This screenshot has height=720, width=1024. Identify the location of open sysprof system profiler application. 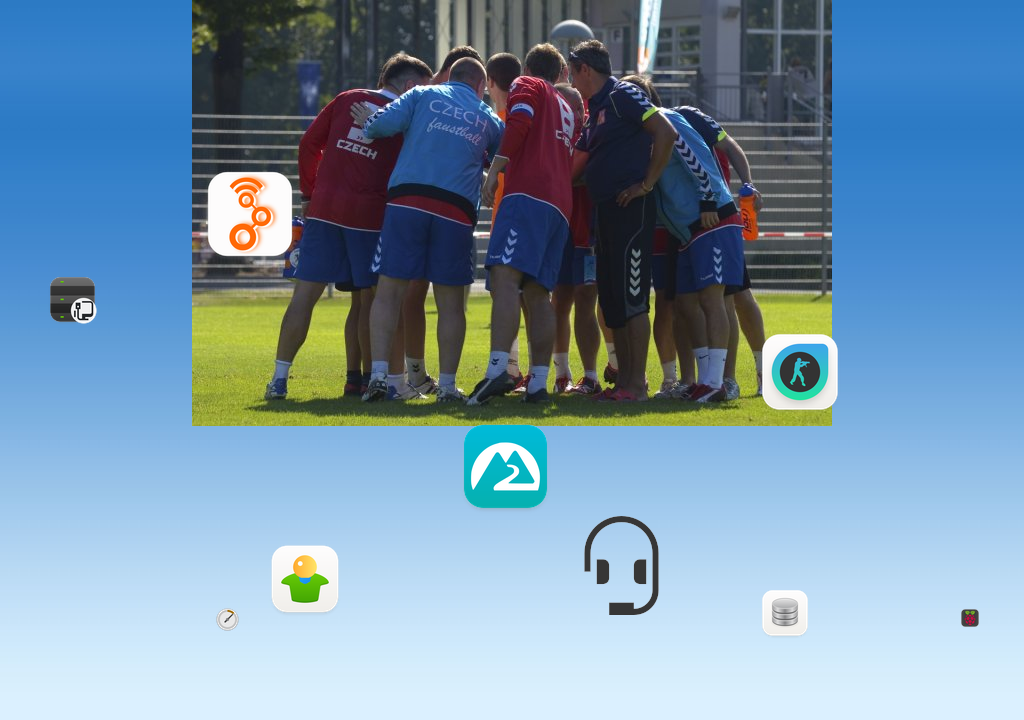
(227, 619).